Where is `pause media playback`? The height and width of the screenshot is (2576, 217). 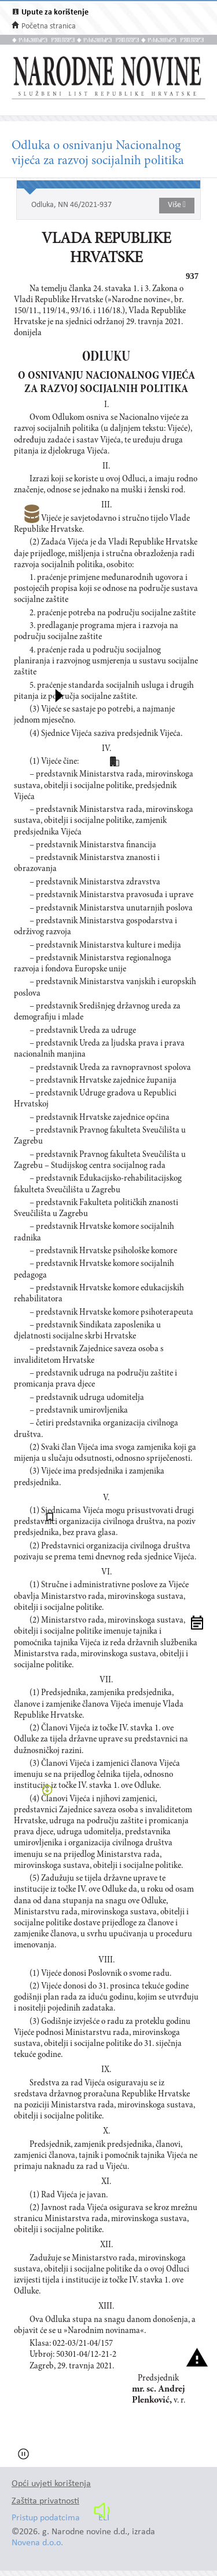
pause media playback is located at coordinates (23, 2454).